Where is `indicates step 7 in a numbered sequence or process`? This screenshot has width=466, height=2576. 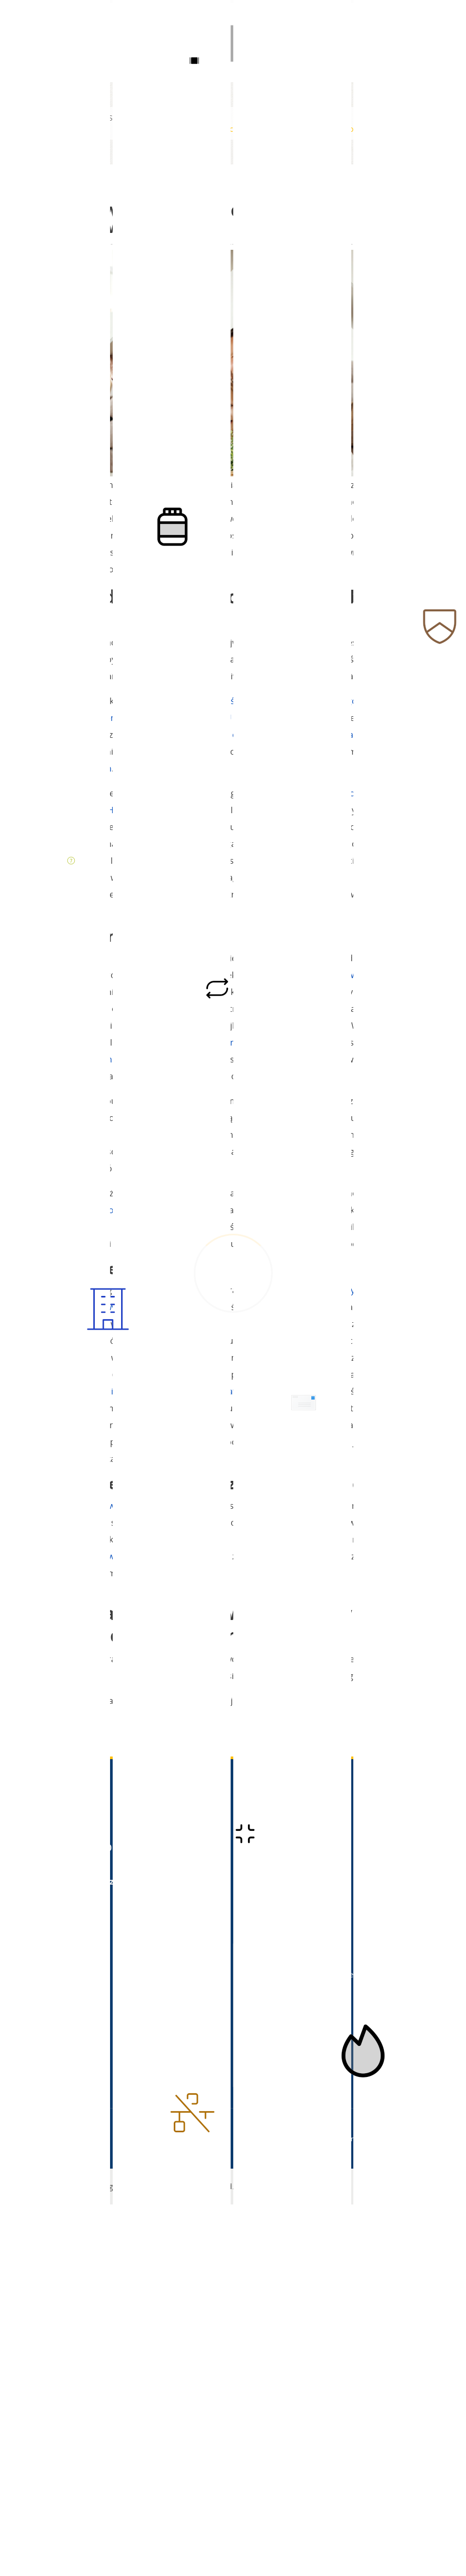
indicates step 7 in a numbered sequence or process is located at coordinates (71, 861).